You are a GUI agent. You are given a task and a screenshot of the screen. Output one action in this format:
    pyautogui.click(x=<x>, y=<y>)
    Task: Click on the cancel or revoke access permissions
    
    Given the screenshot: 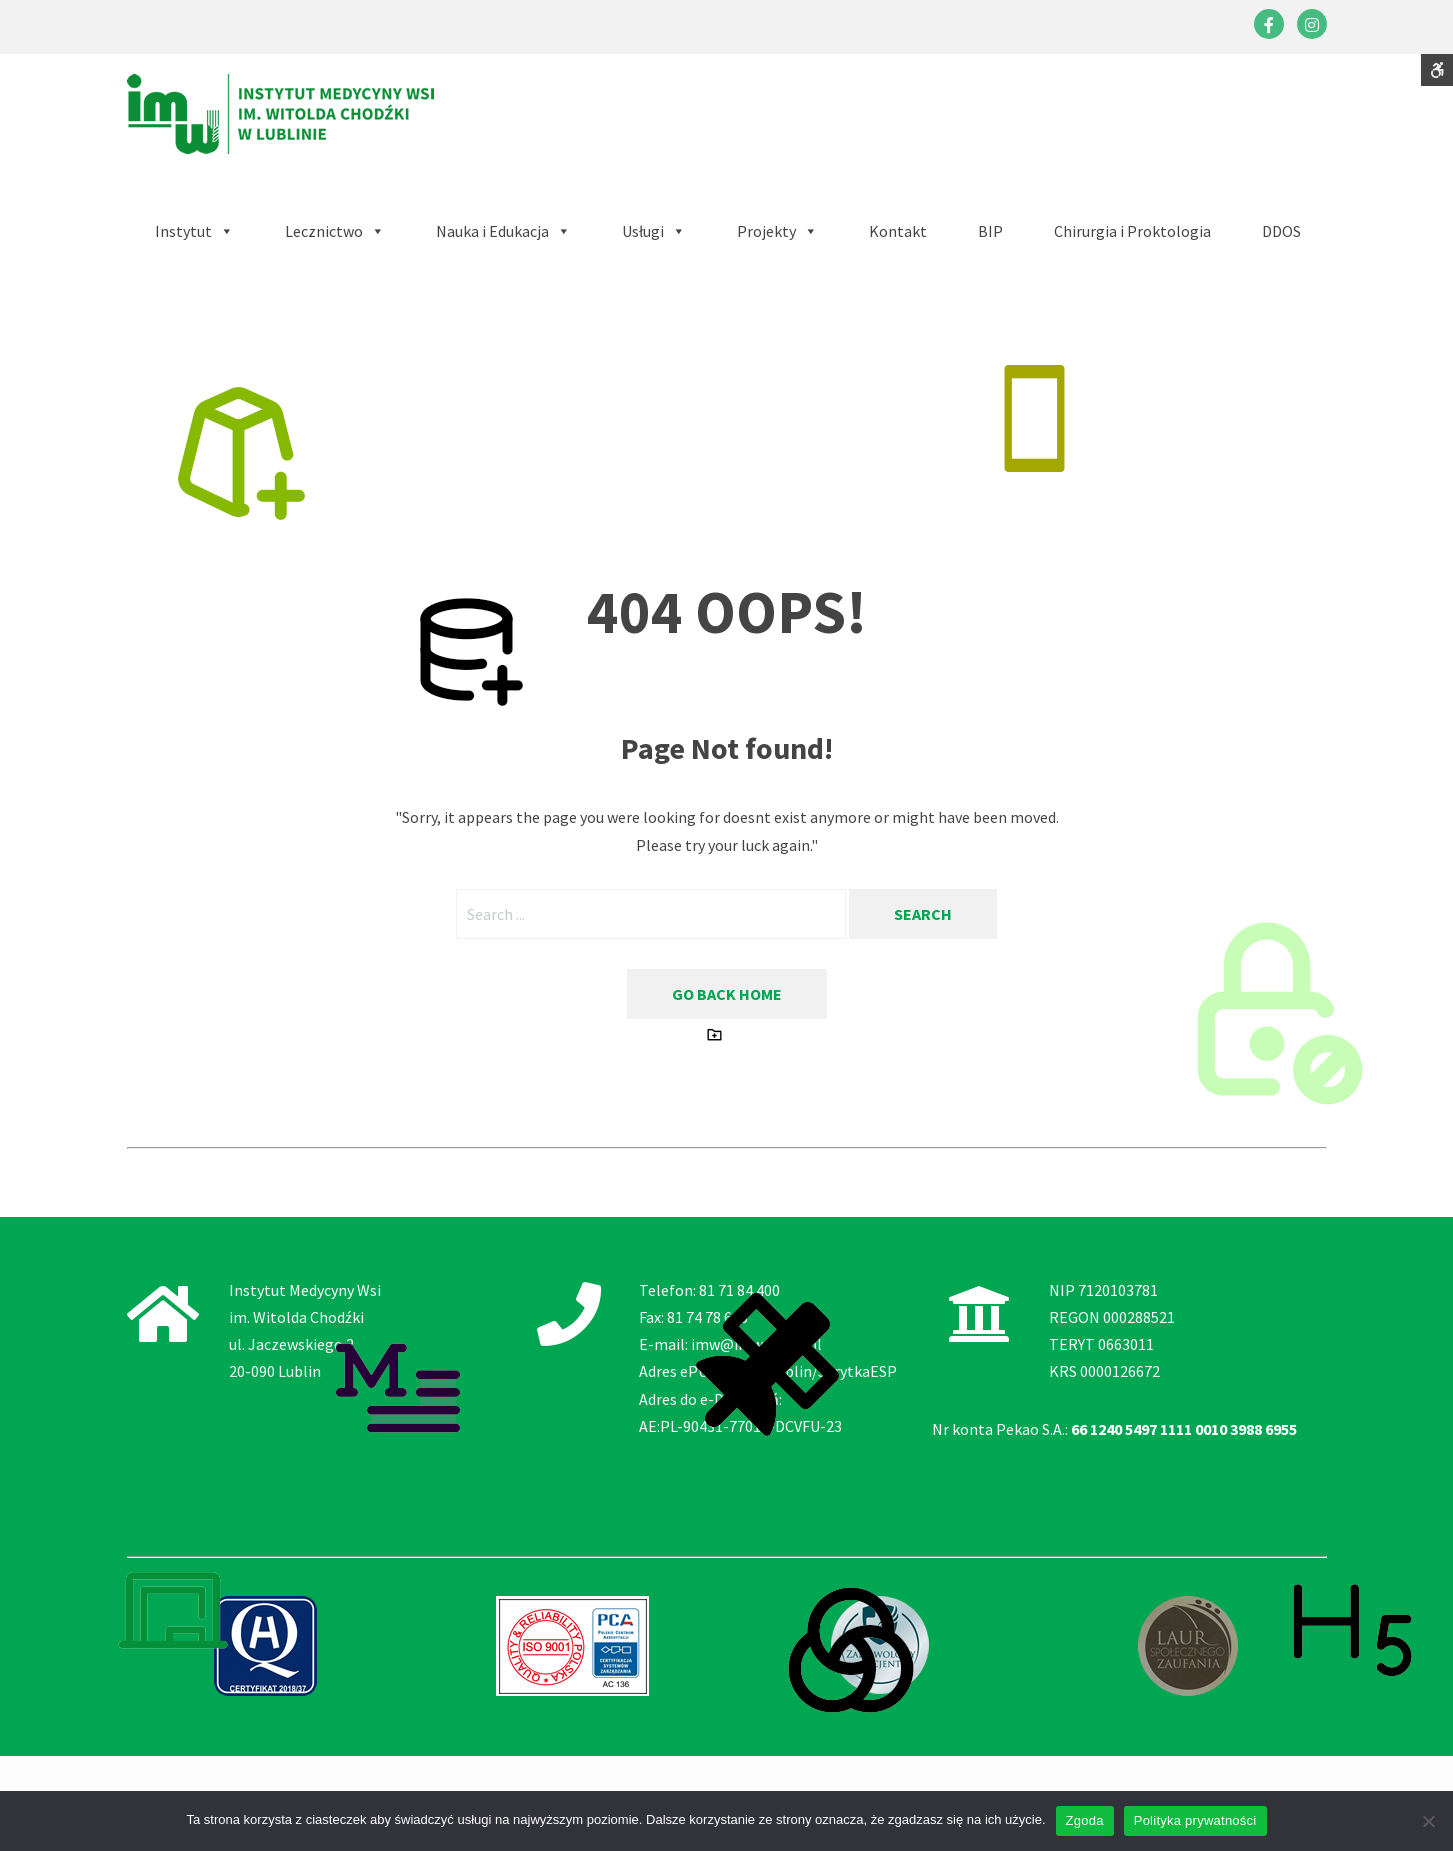 What is the action you would take?
    pyautogui.click(x=1267, y=1009)
    